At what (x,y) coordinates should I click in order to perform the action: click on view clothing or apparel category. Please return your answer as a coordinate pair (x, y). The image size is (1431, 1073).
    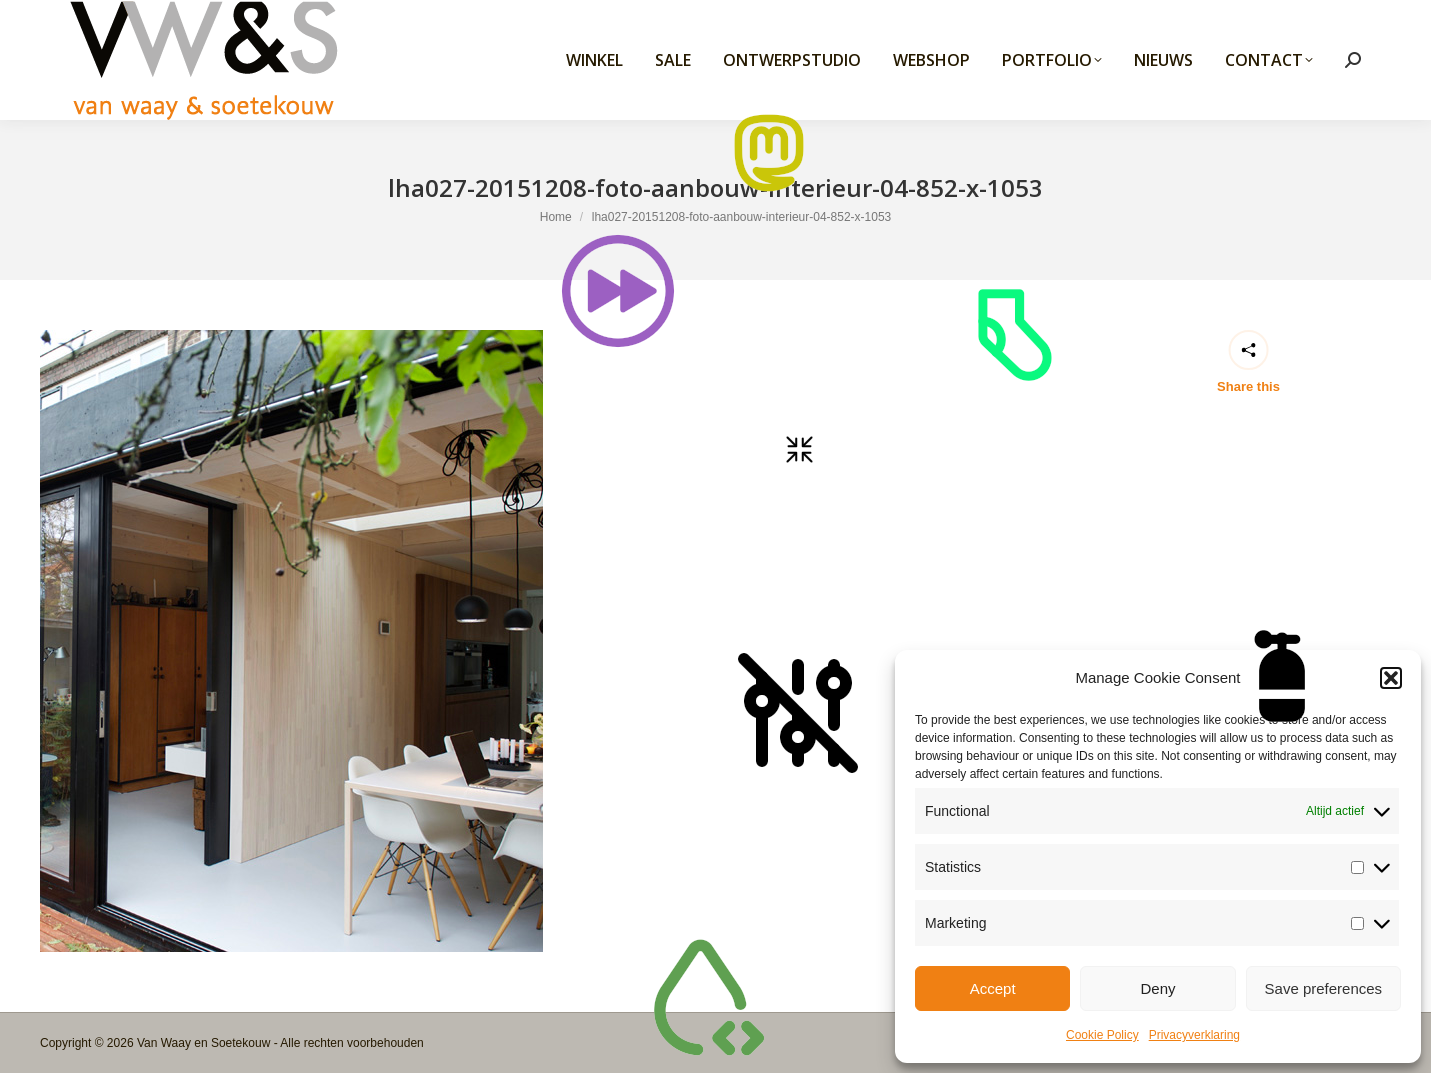
    Looking at the image, I should click on (1015, 335).